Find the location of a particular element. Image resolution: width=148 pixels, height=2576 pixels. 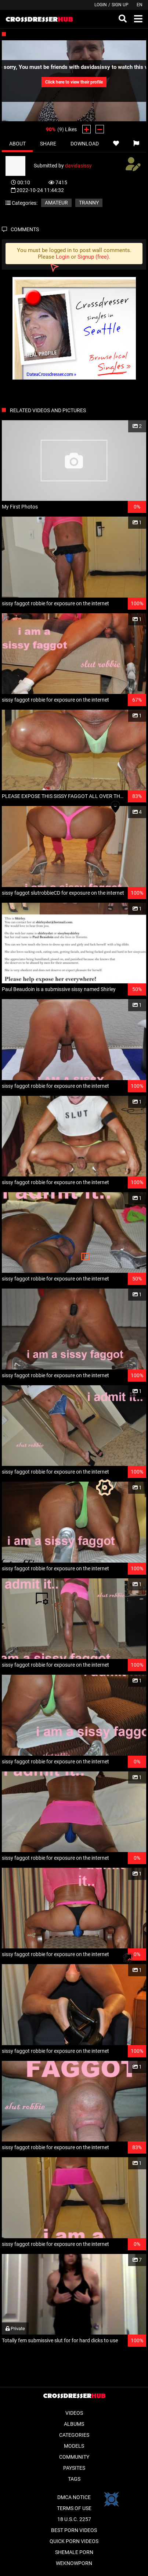

toggle the sidebar panel is located at coordinates (85, 1256).